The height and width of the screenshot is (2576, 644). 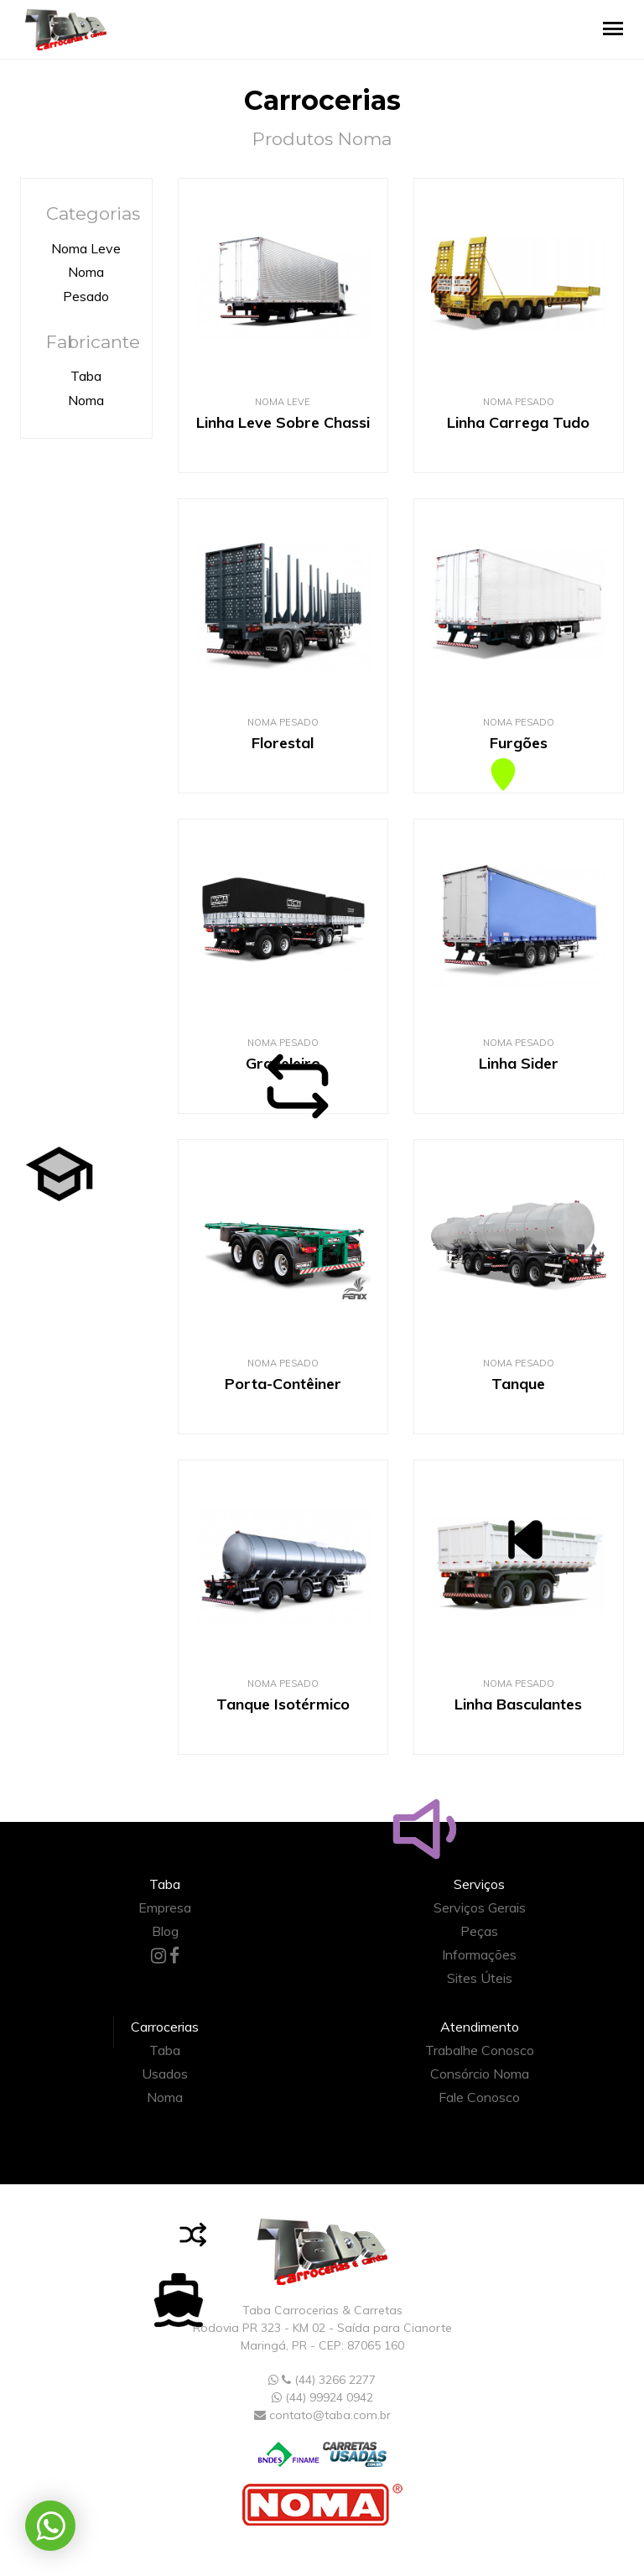 What do you see at coordinates (193, 2235) in the screenshot?
I see `shuffle or randomize playback order` at bounding box center [193, 2235].